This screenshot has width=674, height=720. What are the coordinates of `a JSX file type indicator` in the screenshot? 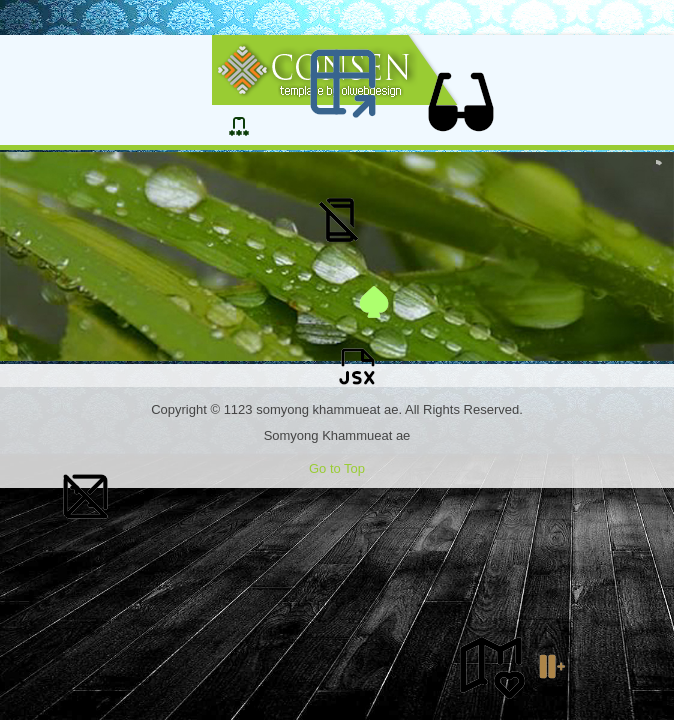 It's located at (358, 368).